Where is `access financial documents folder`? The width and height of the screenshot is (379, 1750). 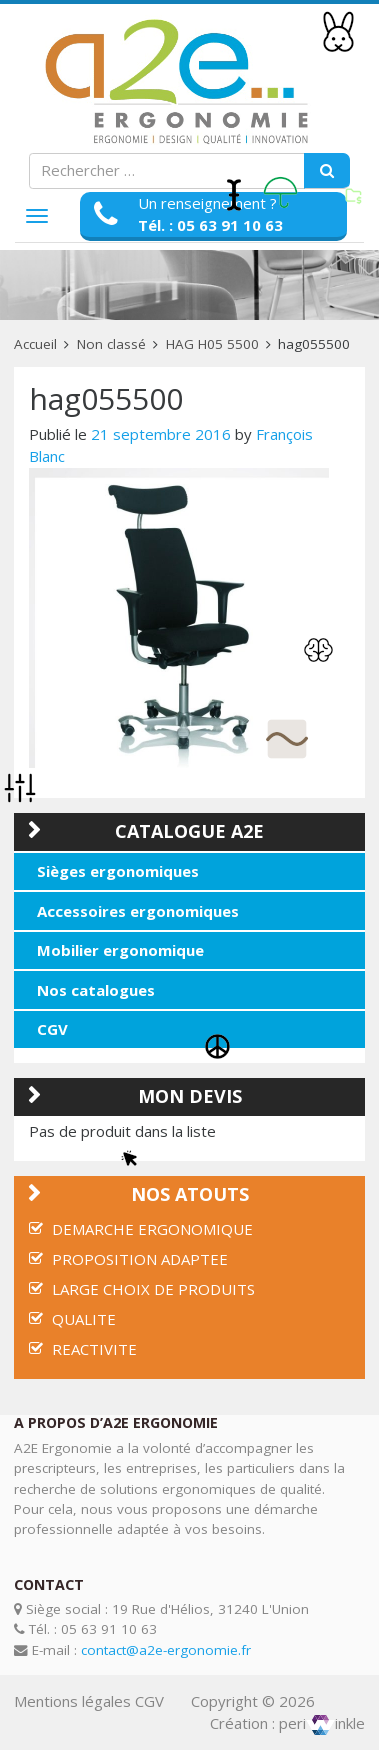 access financial documents folder is located at coordinates (353, 195).